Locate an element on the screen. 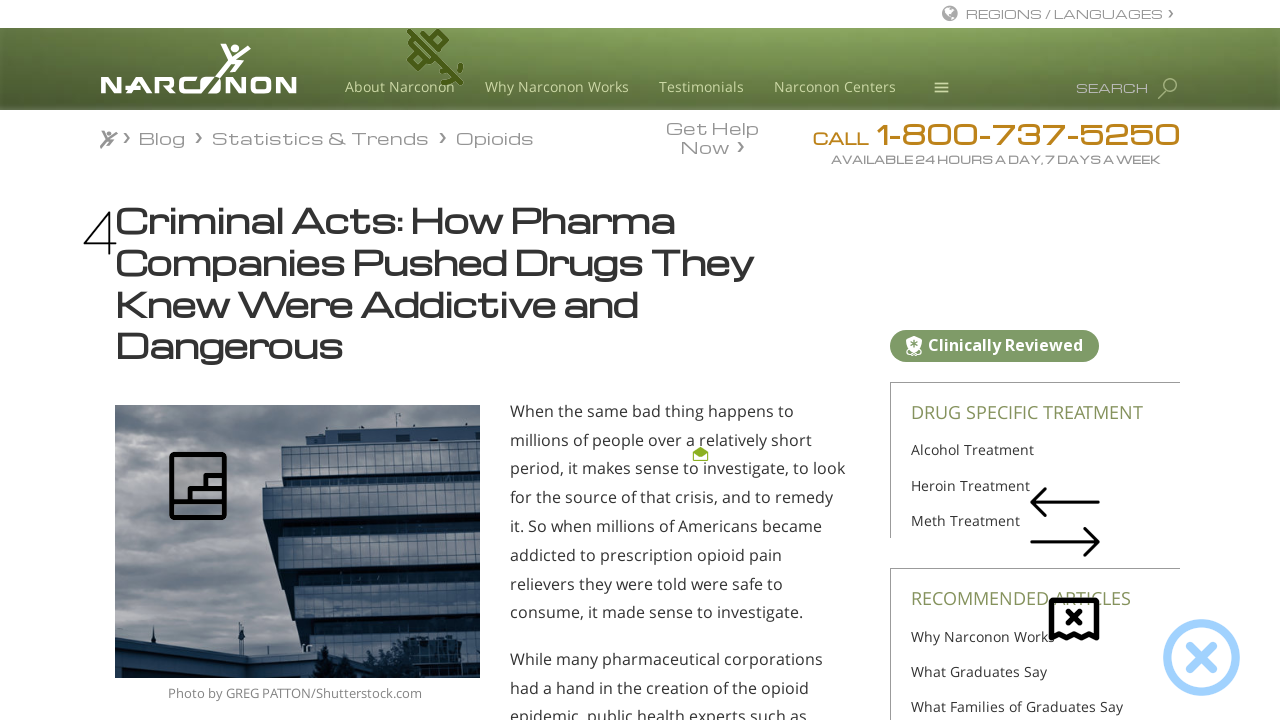  indicates stairs or stairway access is located at coordinates (198, 486).